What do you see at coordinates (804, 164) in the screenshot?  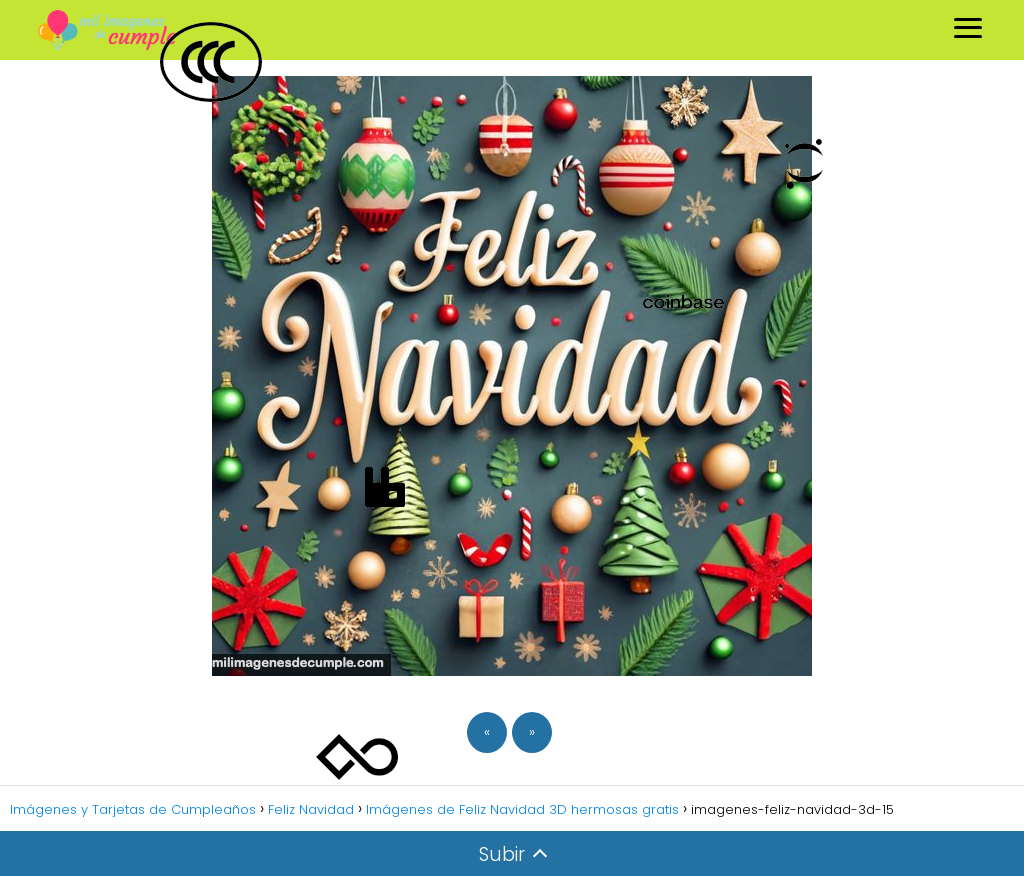 I see `open Jupyter notebook environment` at bounding box center [804, 164].